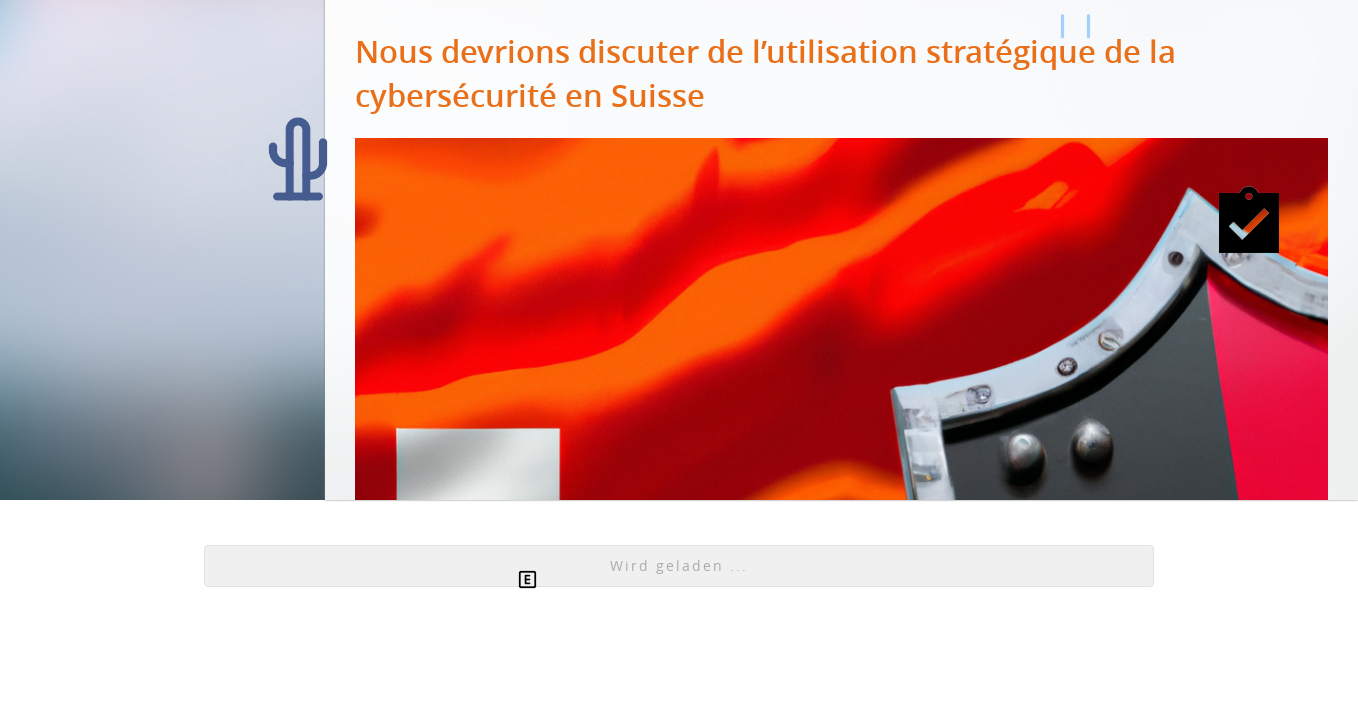 The width and height of the screenshot is (1358, 720). What do you see at coordinates (1075, 25) in the screenshot?
I see `indicates a lane or column divider` at bounding box center [1075, 25].